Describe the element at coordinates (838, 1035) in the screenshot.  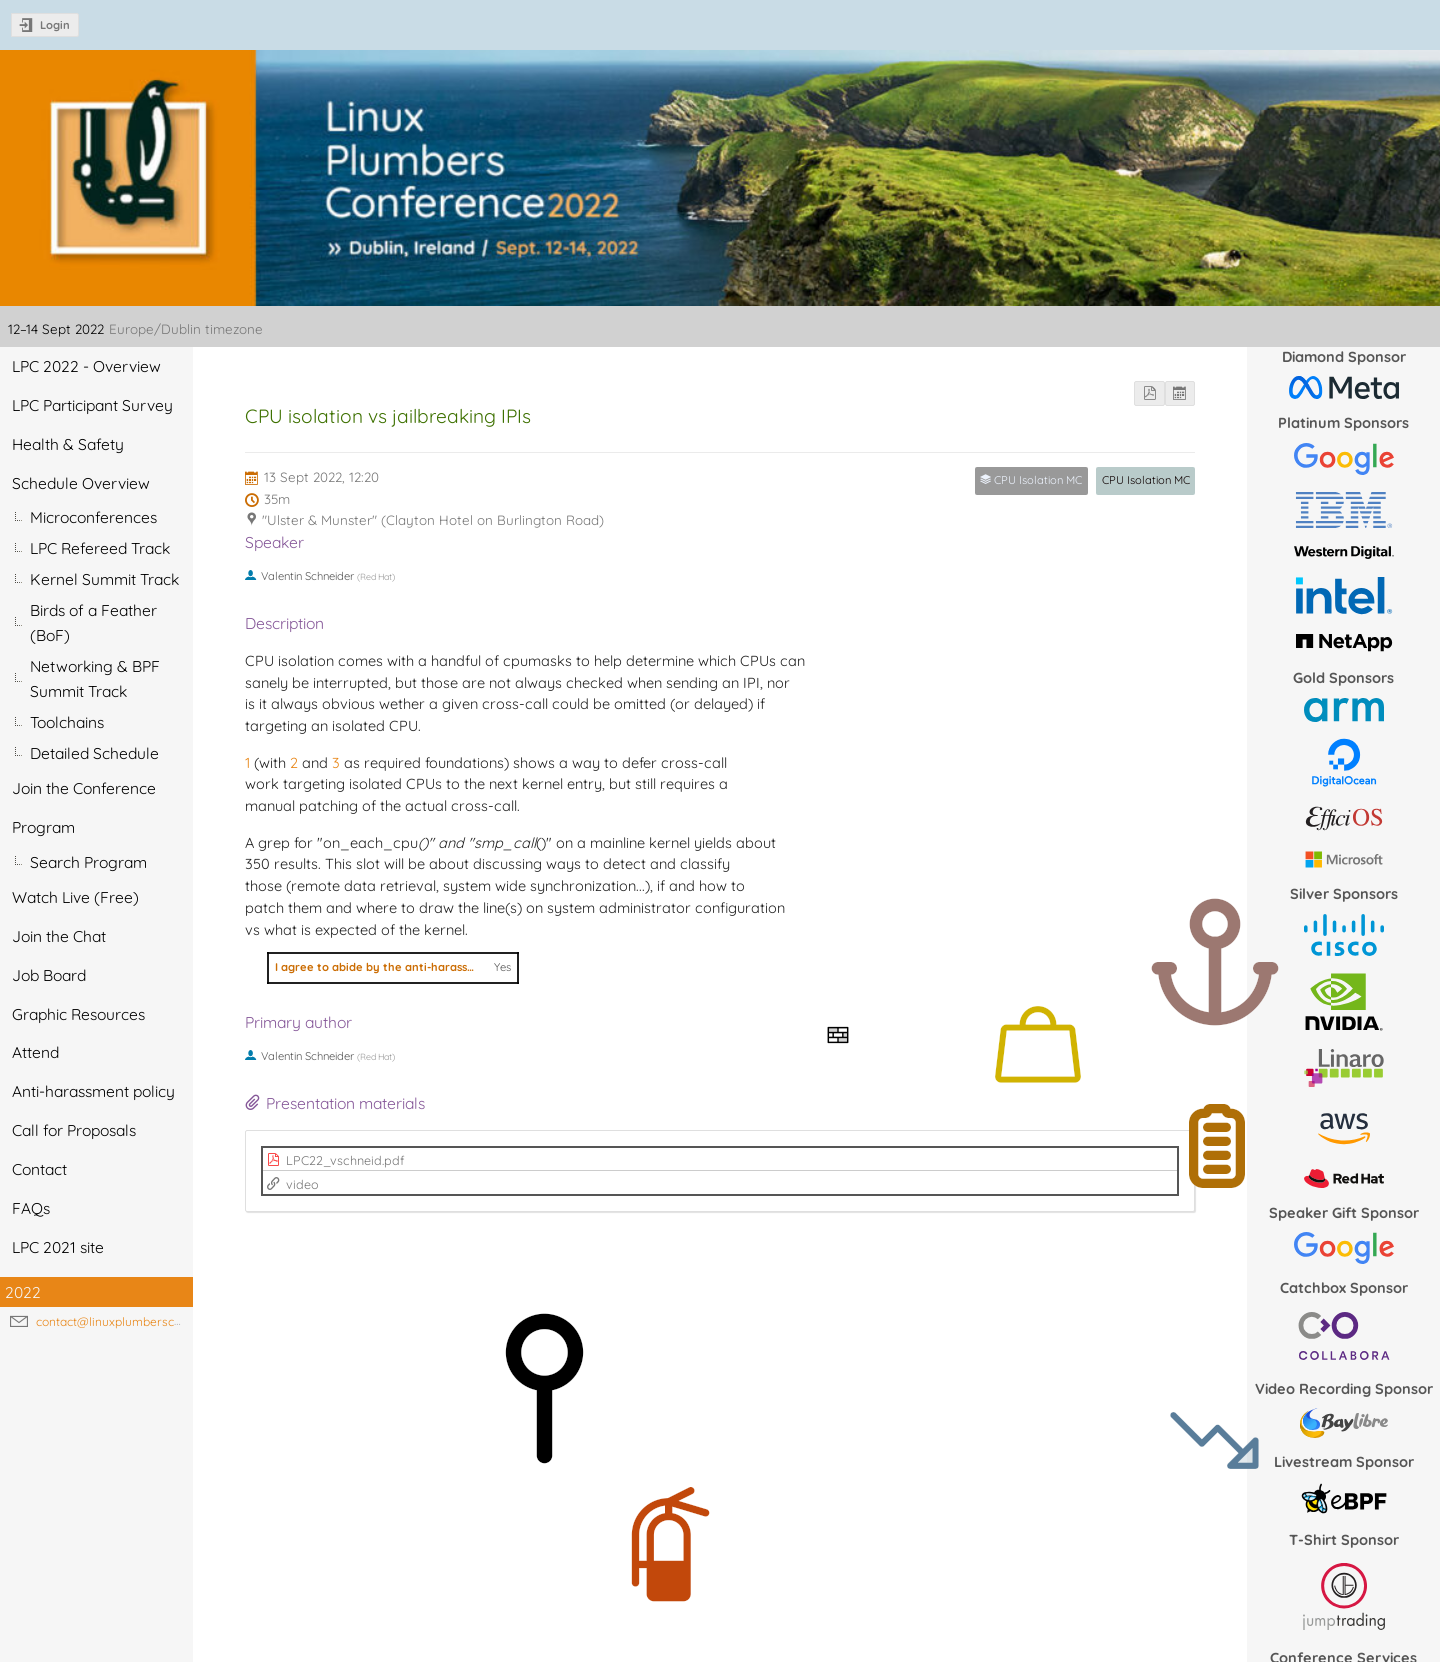
I see `access wall or barrier settings` at that location.